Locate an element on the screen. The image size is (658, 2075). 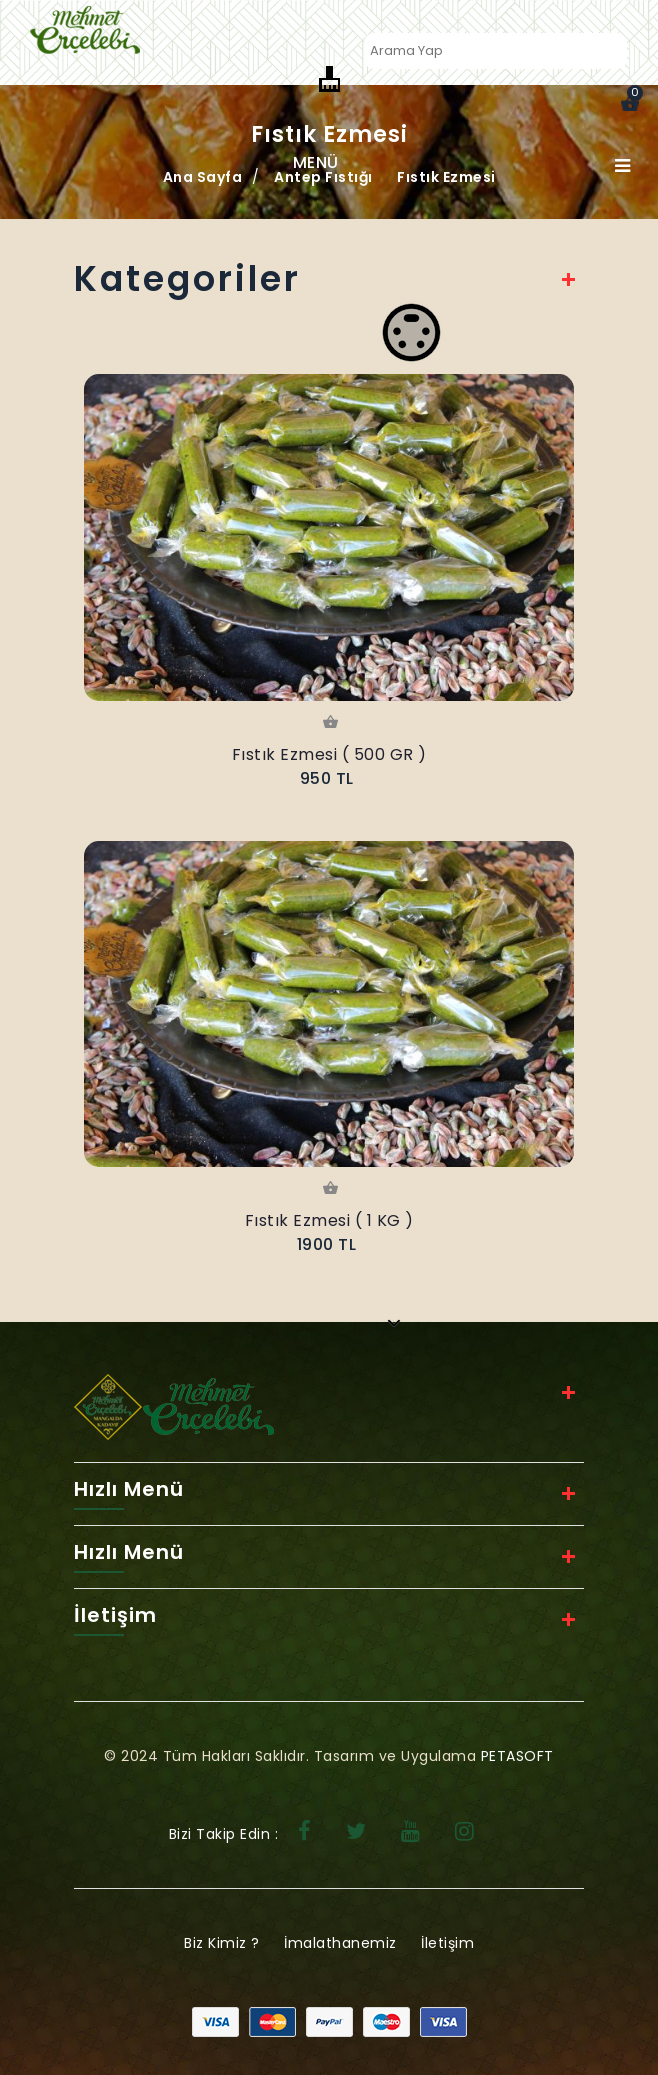
expand a collapsed section or dropdown menu is located at coordinates (394, 1323).